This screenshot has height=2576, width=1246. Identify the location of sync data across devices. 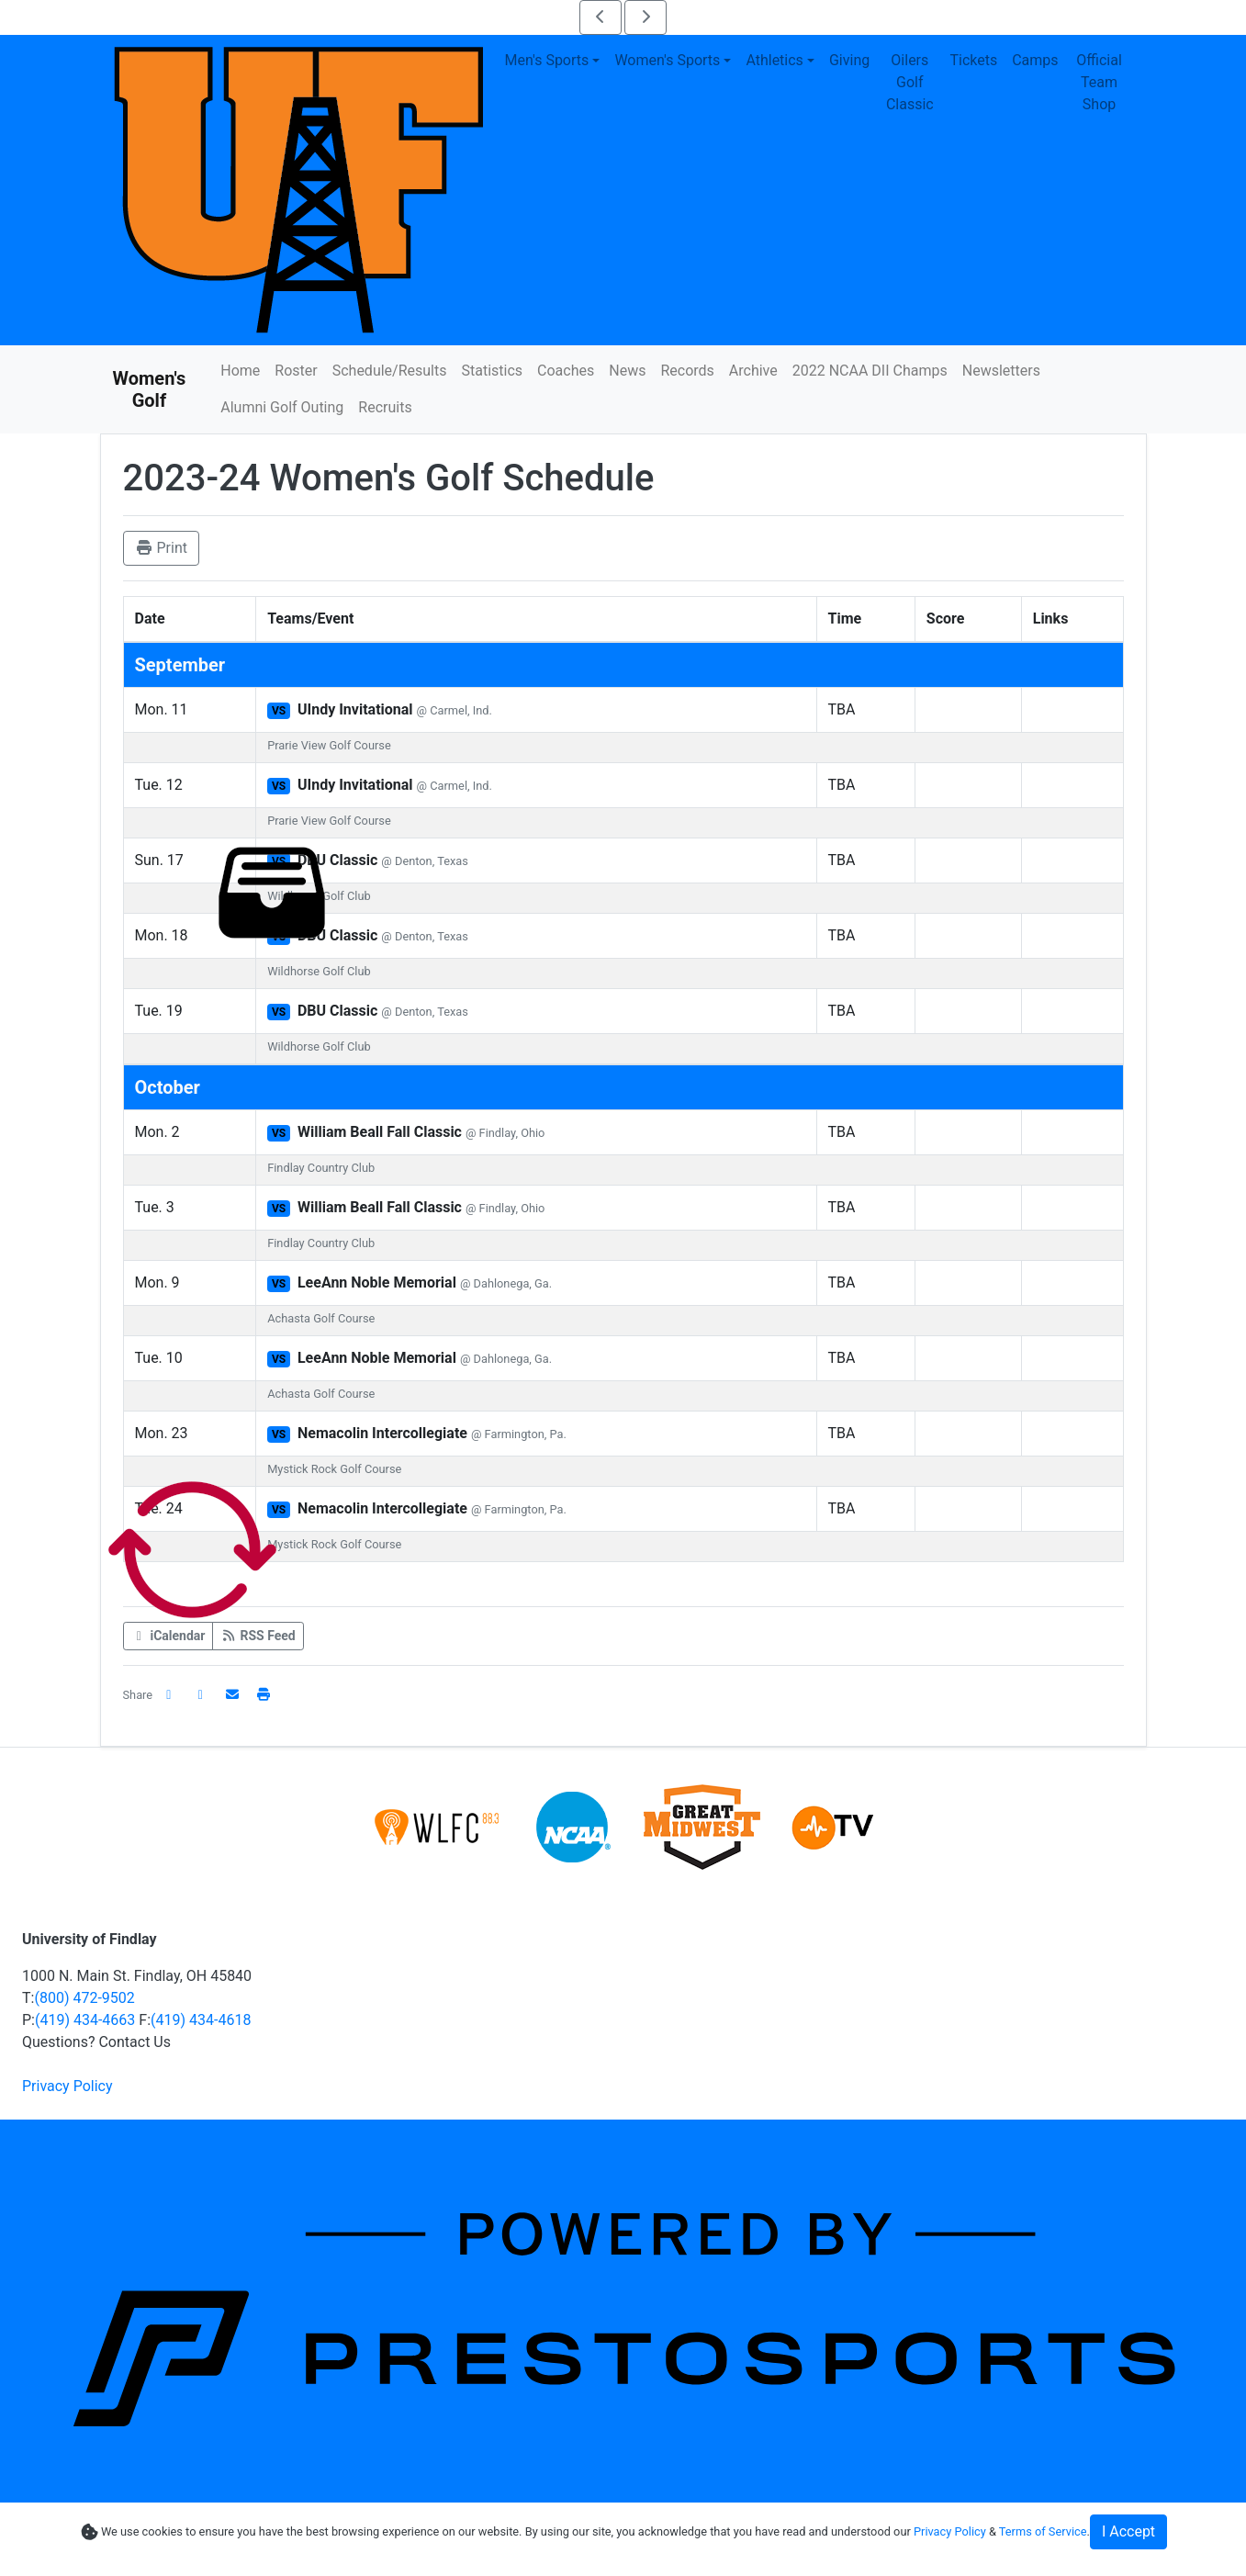
(192, 1549).